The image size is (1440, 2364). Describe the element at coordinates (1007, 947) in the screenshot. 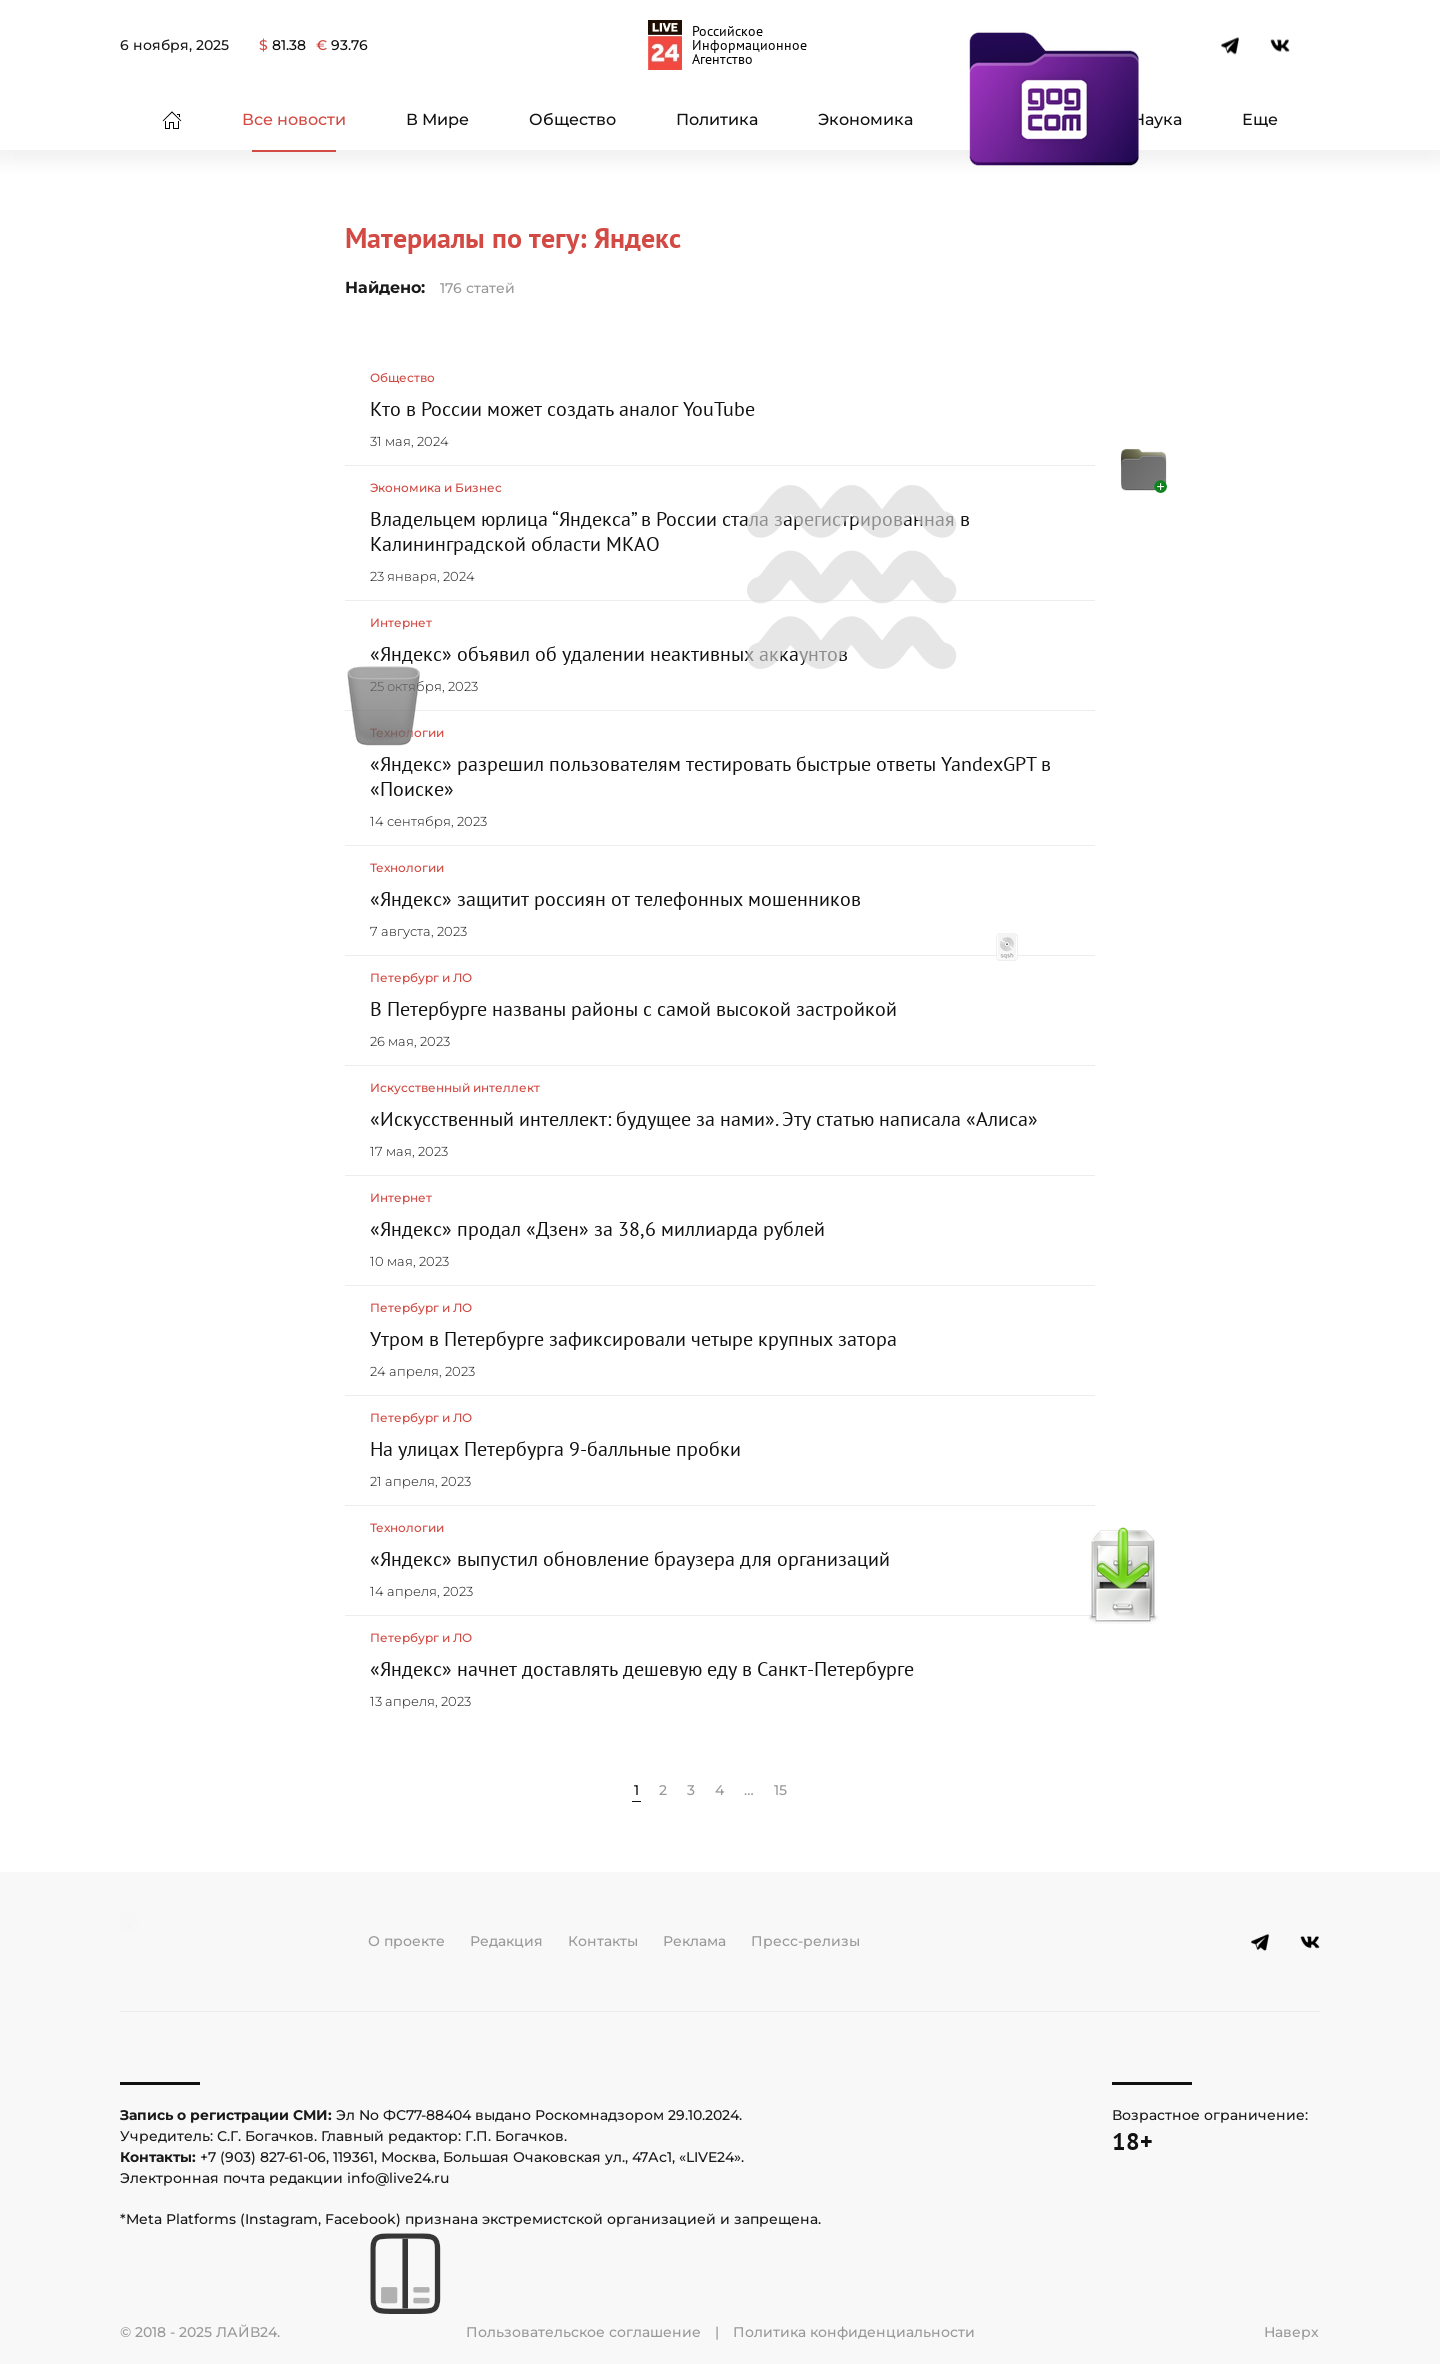

I see `a squashfs compressed filesystem archive file` at that location.